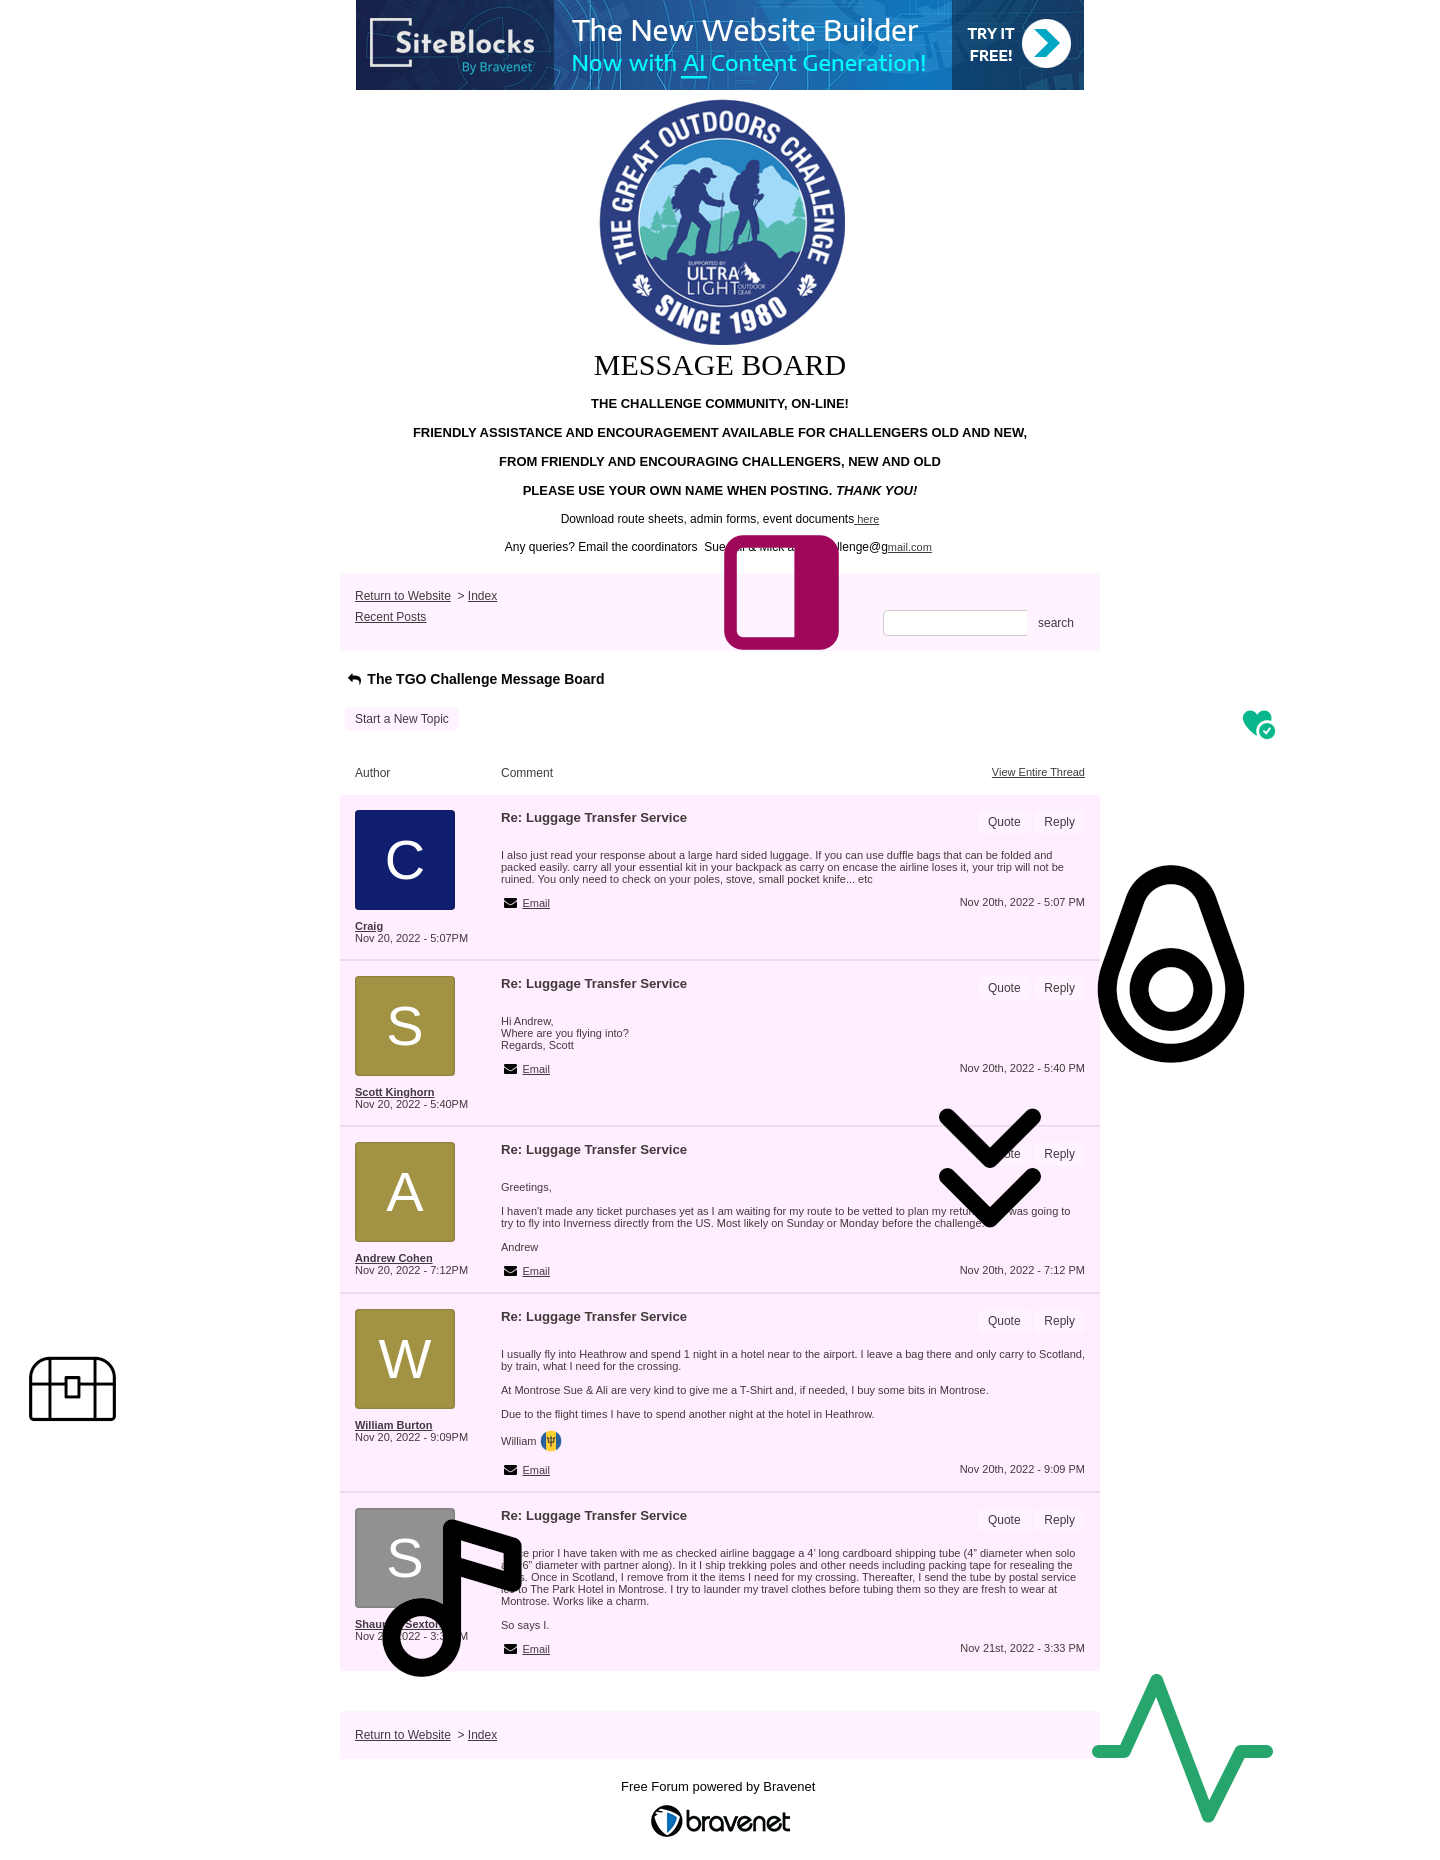 This screenshot has height=1860, width=1440. What do you see at coordinates (1171, 964) in the screenshot?
I see `browse healthy food or recipe options` at bounding box center [1171, 964].